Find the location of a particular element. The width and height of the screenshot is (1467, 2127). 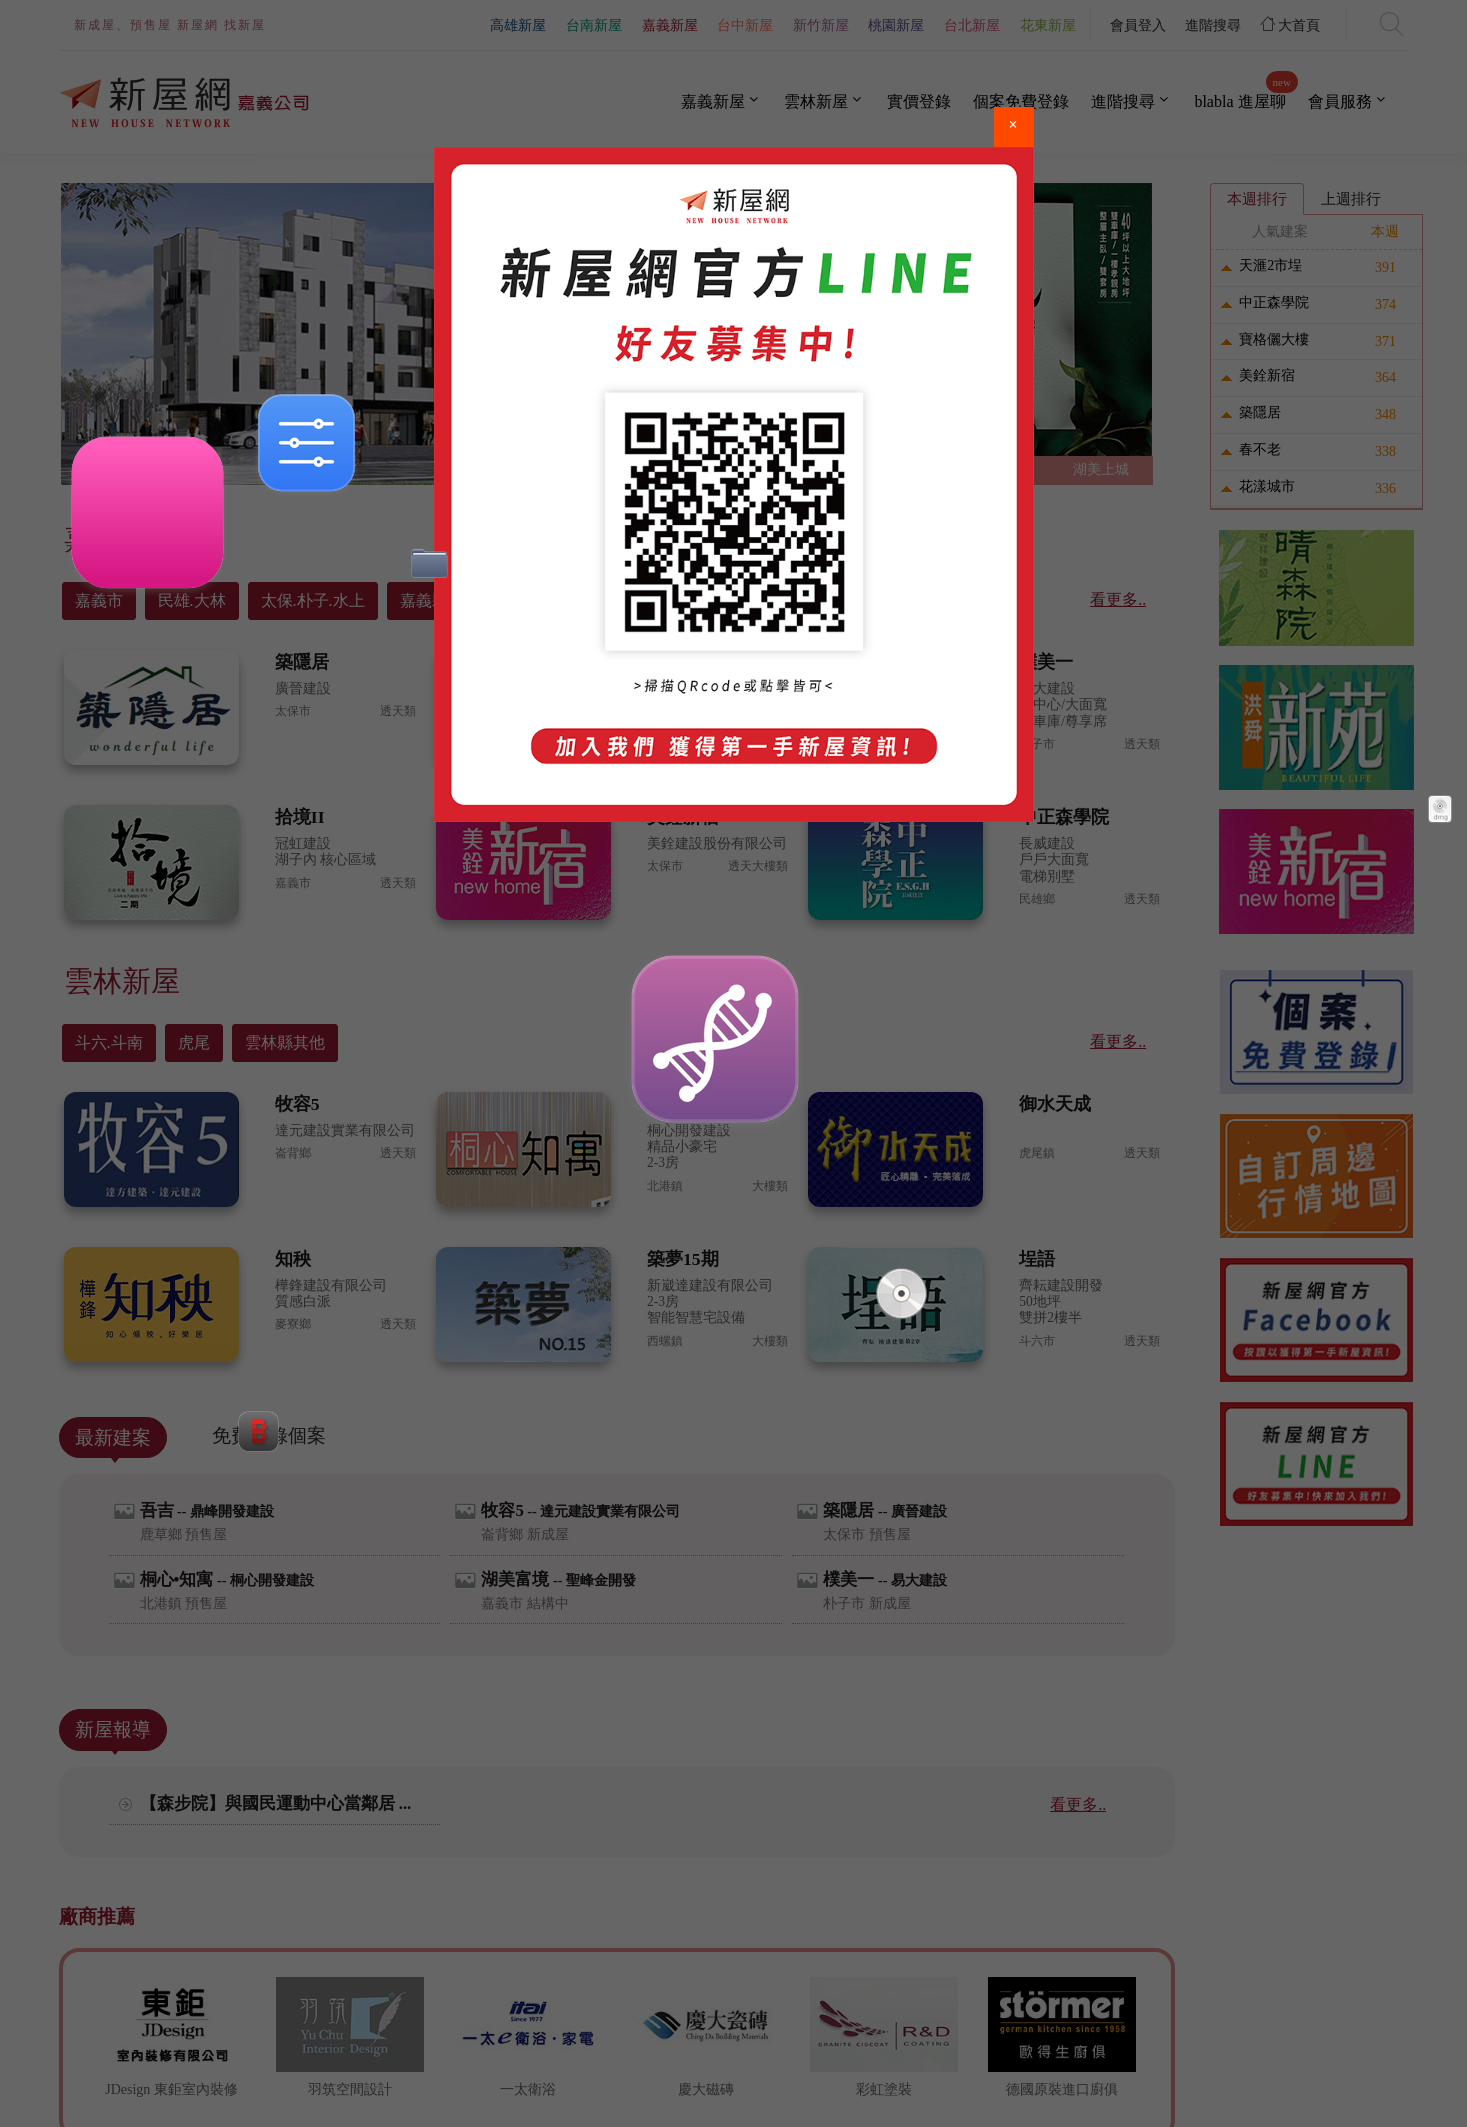

apple disk image file (.dmg) is located at coordinates (1440, 809).